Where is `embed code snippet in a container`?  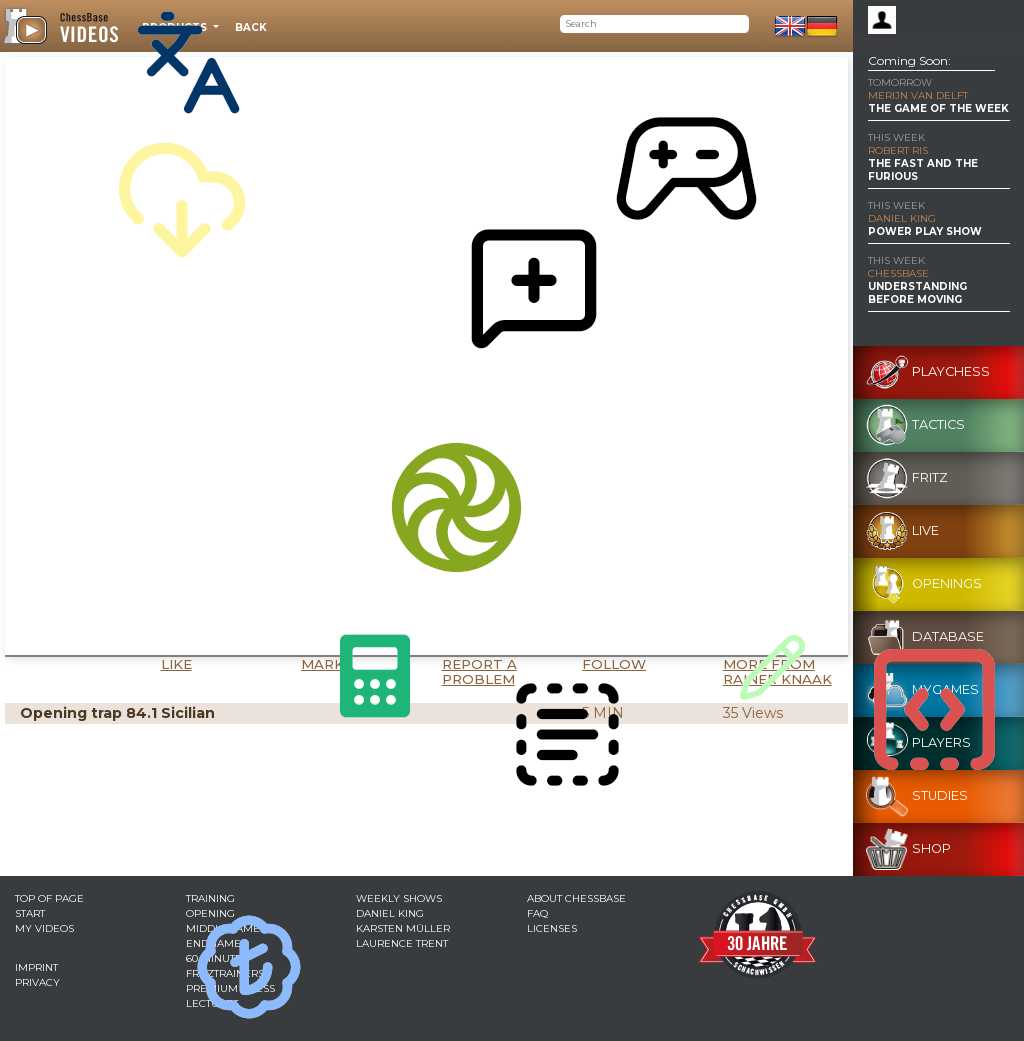
embed code snippet in a container is located at coordinates (934, 709).